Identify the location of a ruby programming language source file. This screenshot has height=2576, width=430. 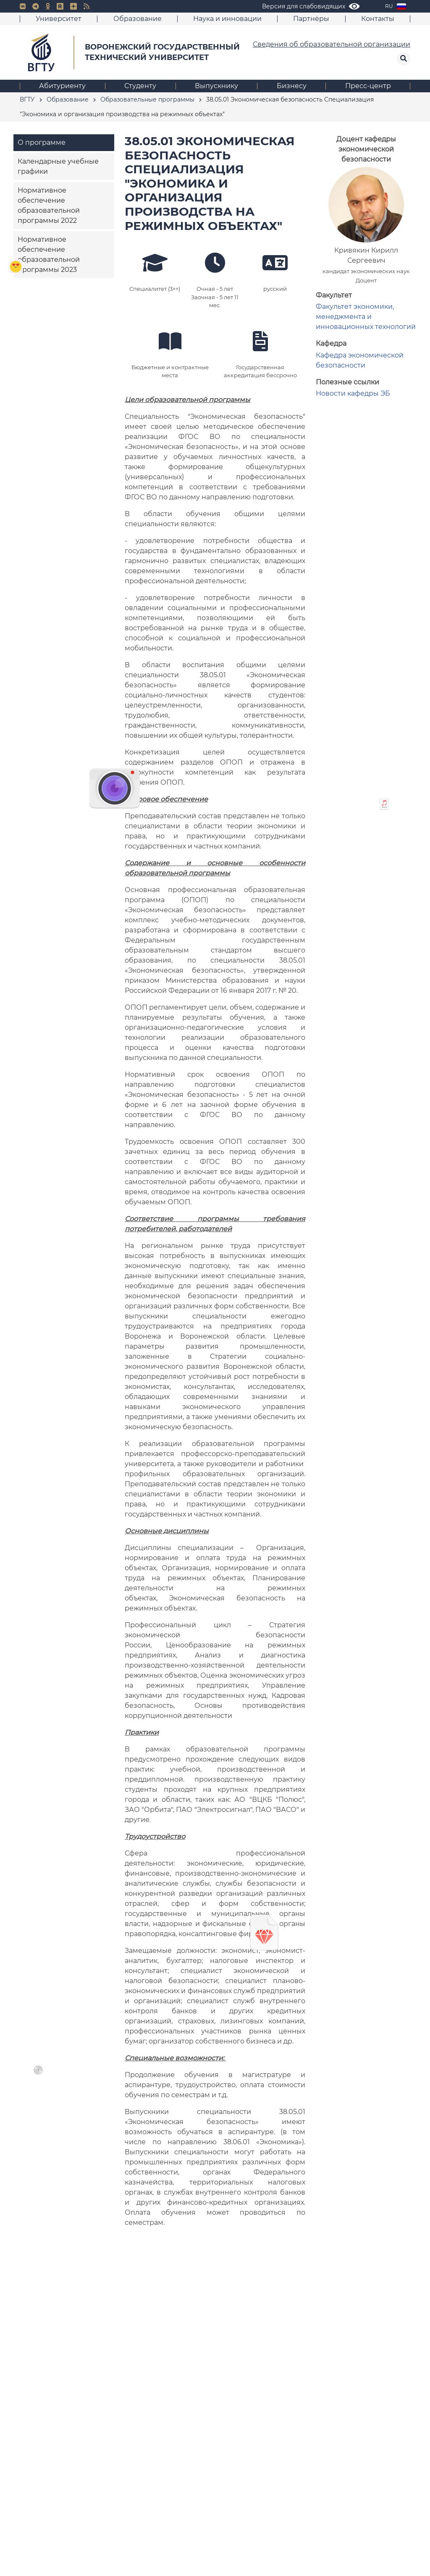
(264, 1932).